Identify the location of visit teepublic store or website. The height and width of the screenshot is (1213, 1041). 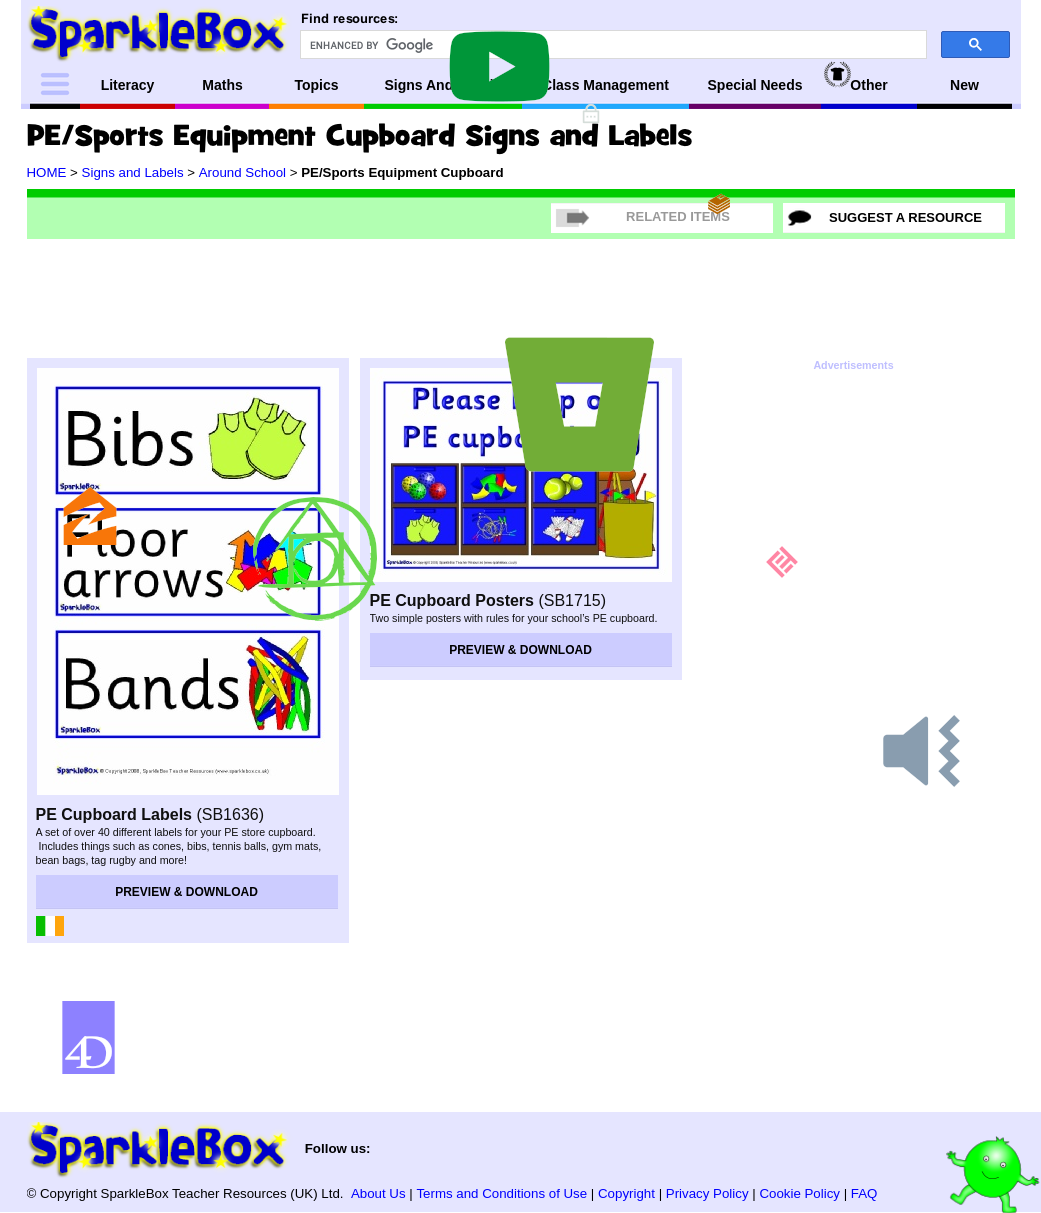
(837, 74).